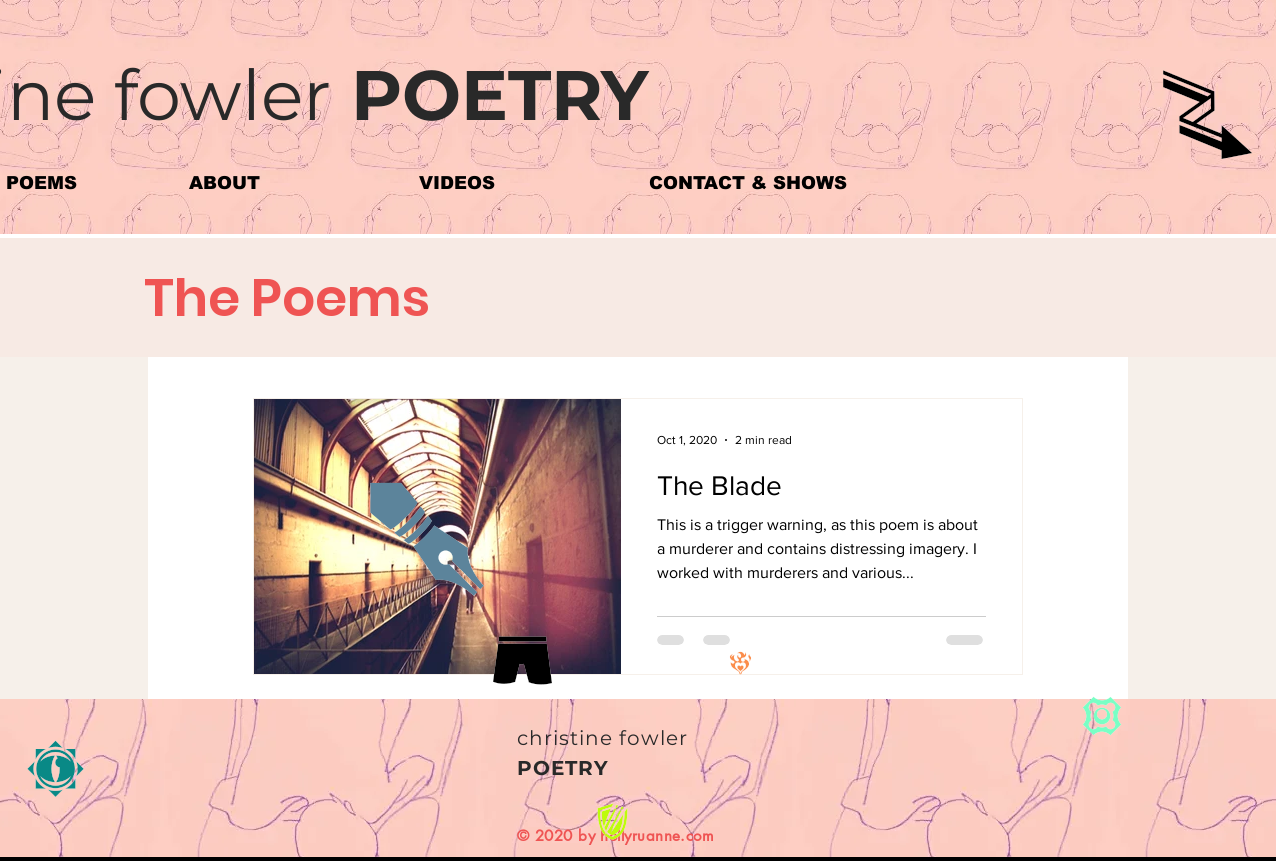 The width and height of the screenshot is (1276, 861). I want to click on open settings or configuration menu, so click(1102, 716).